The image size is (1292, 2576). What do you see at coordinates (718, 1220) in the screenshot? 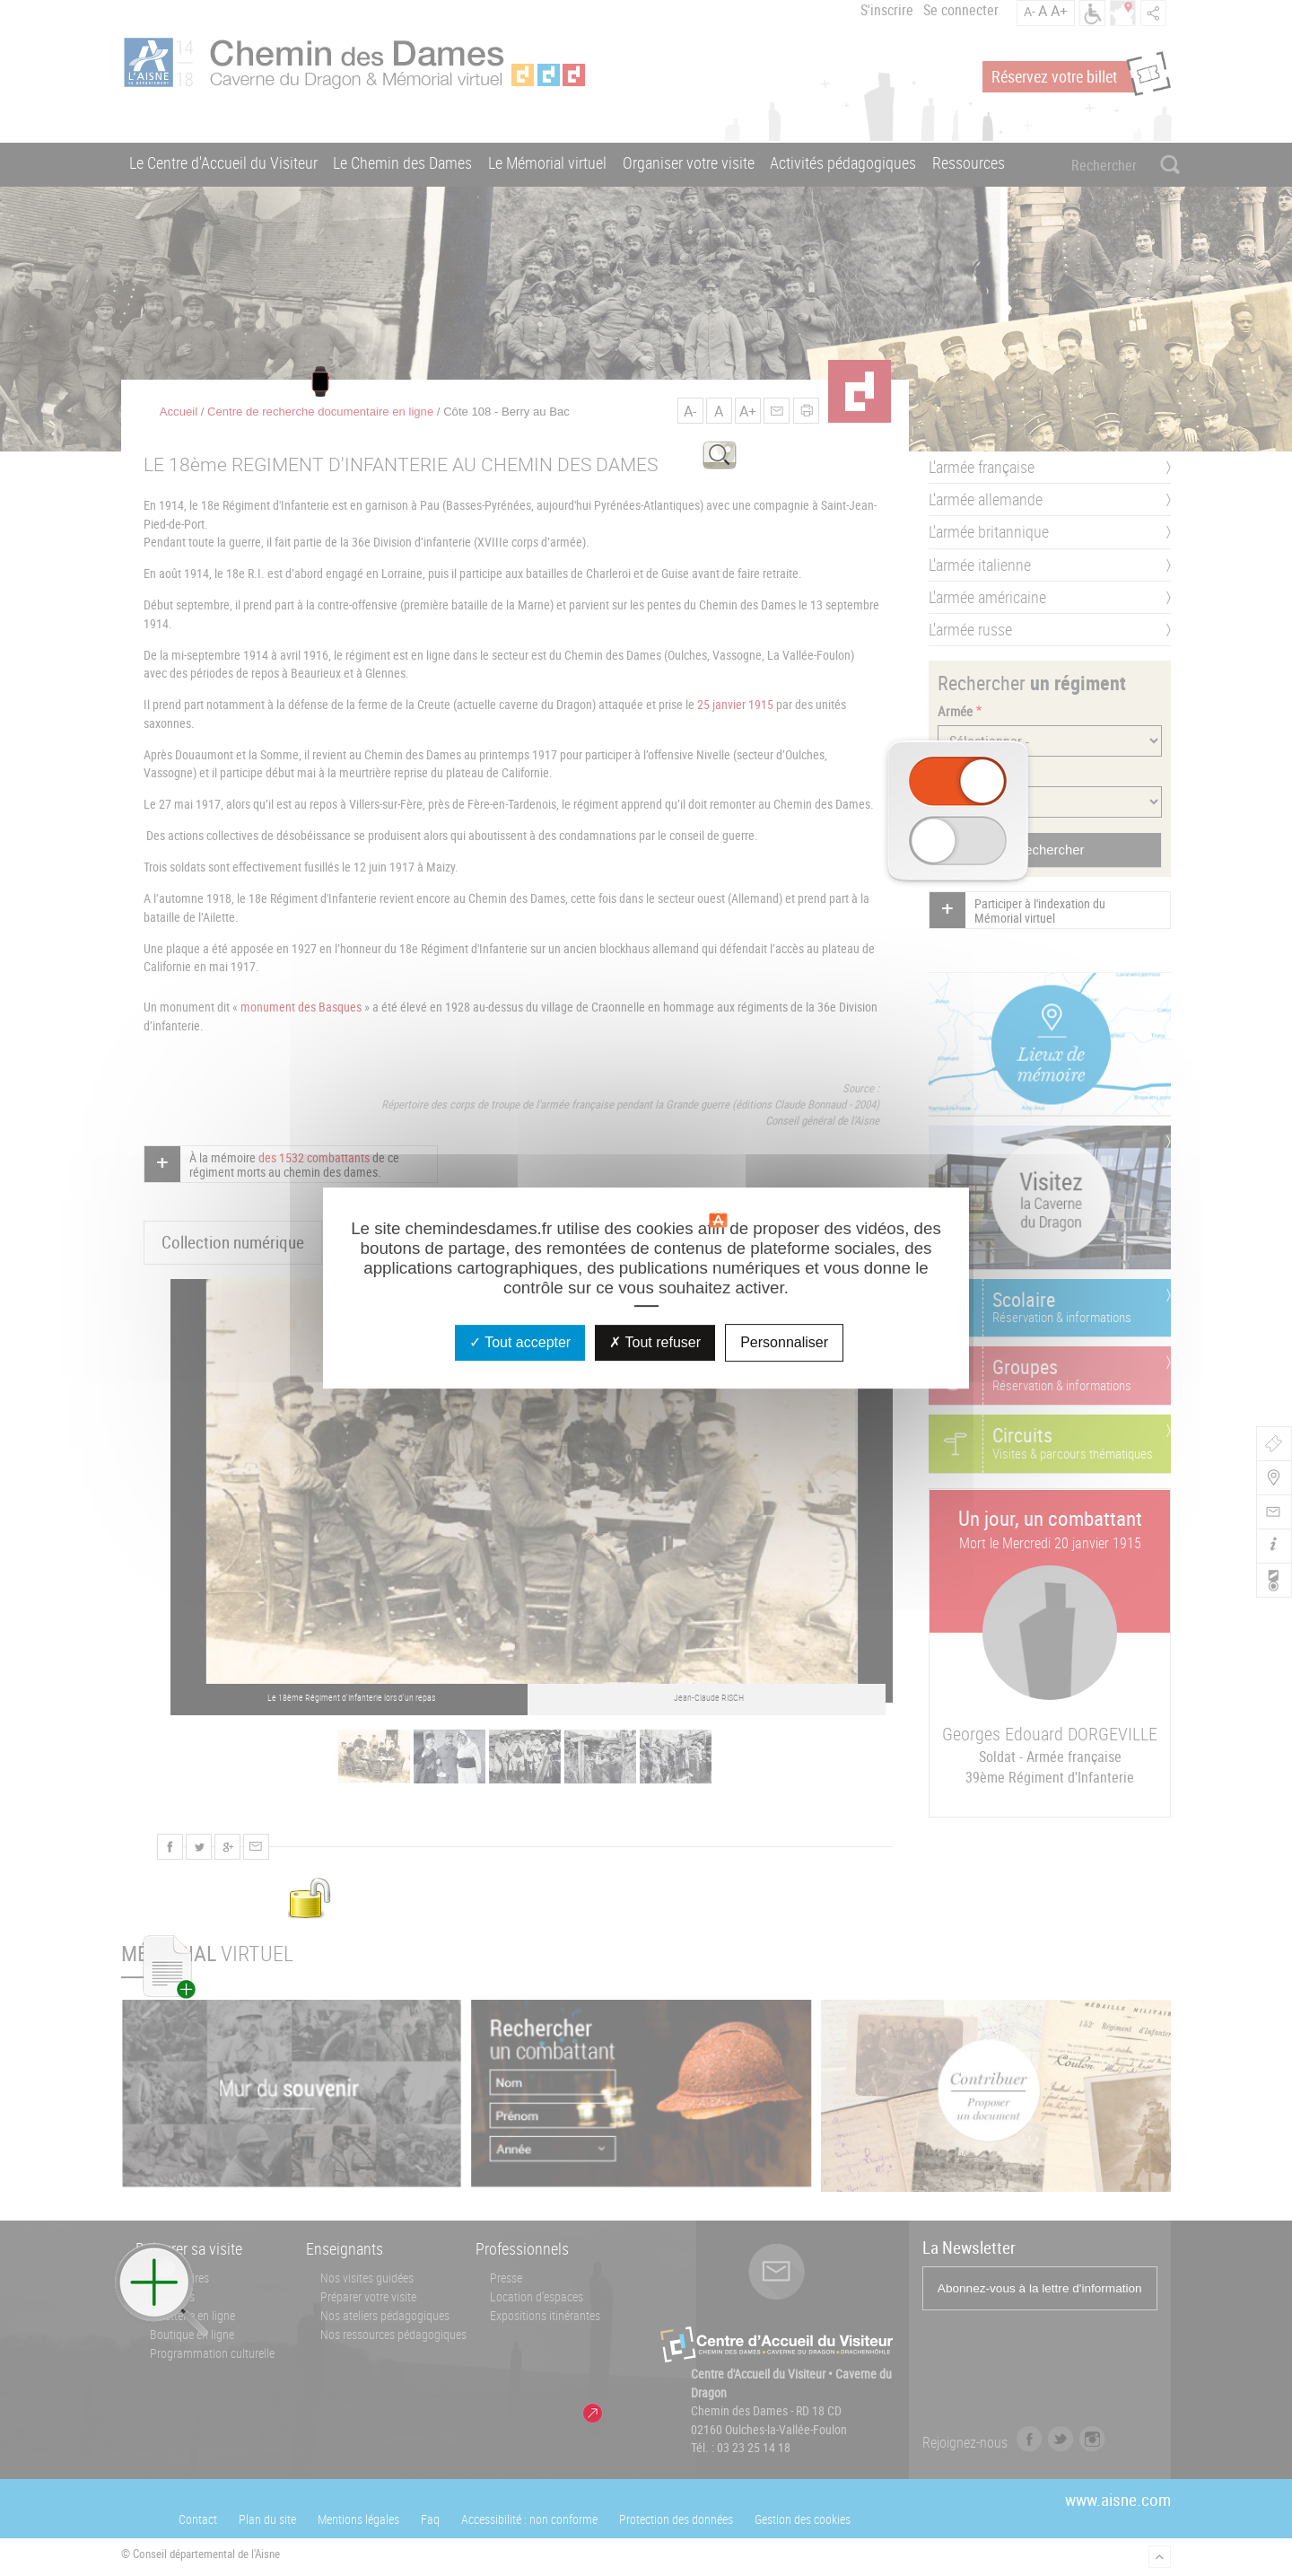
I see `open the software center to browse and install apps` at bounding box center [718, 1220].